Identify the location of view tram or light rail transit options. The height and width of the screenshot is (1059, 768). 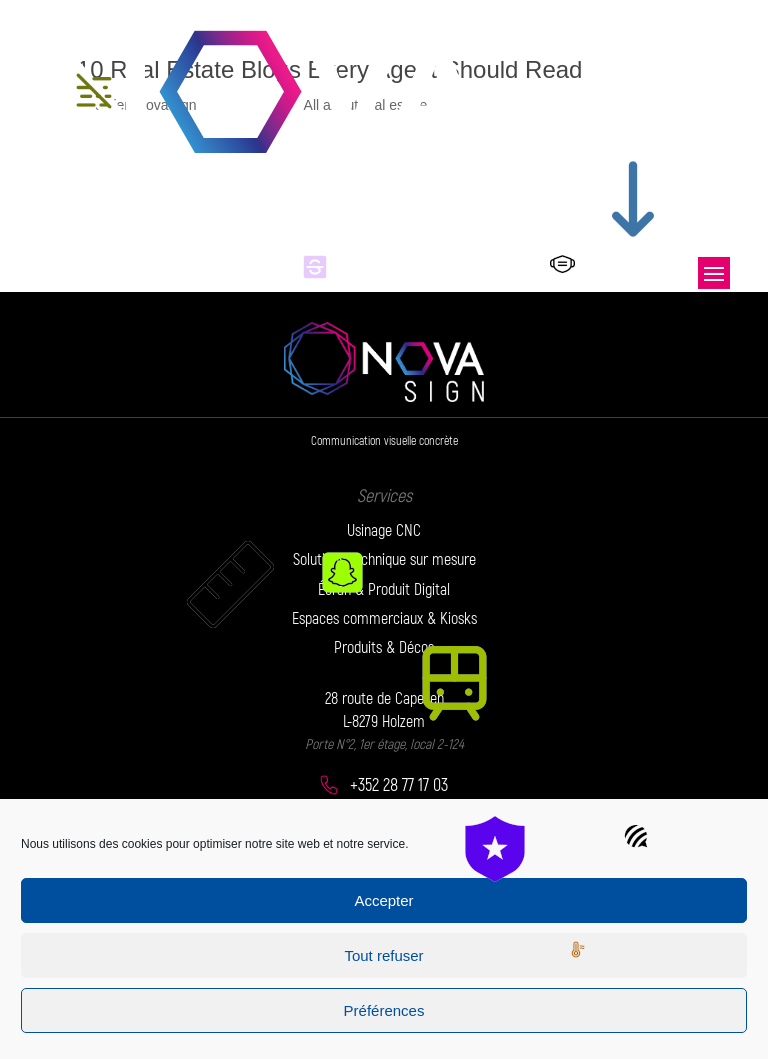
(454, 681).